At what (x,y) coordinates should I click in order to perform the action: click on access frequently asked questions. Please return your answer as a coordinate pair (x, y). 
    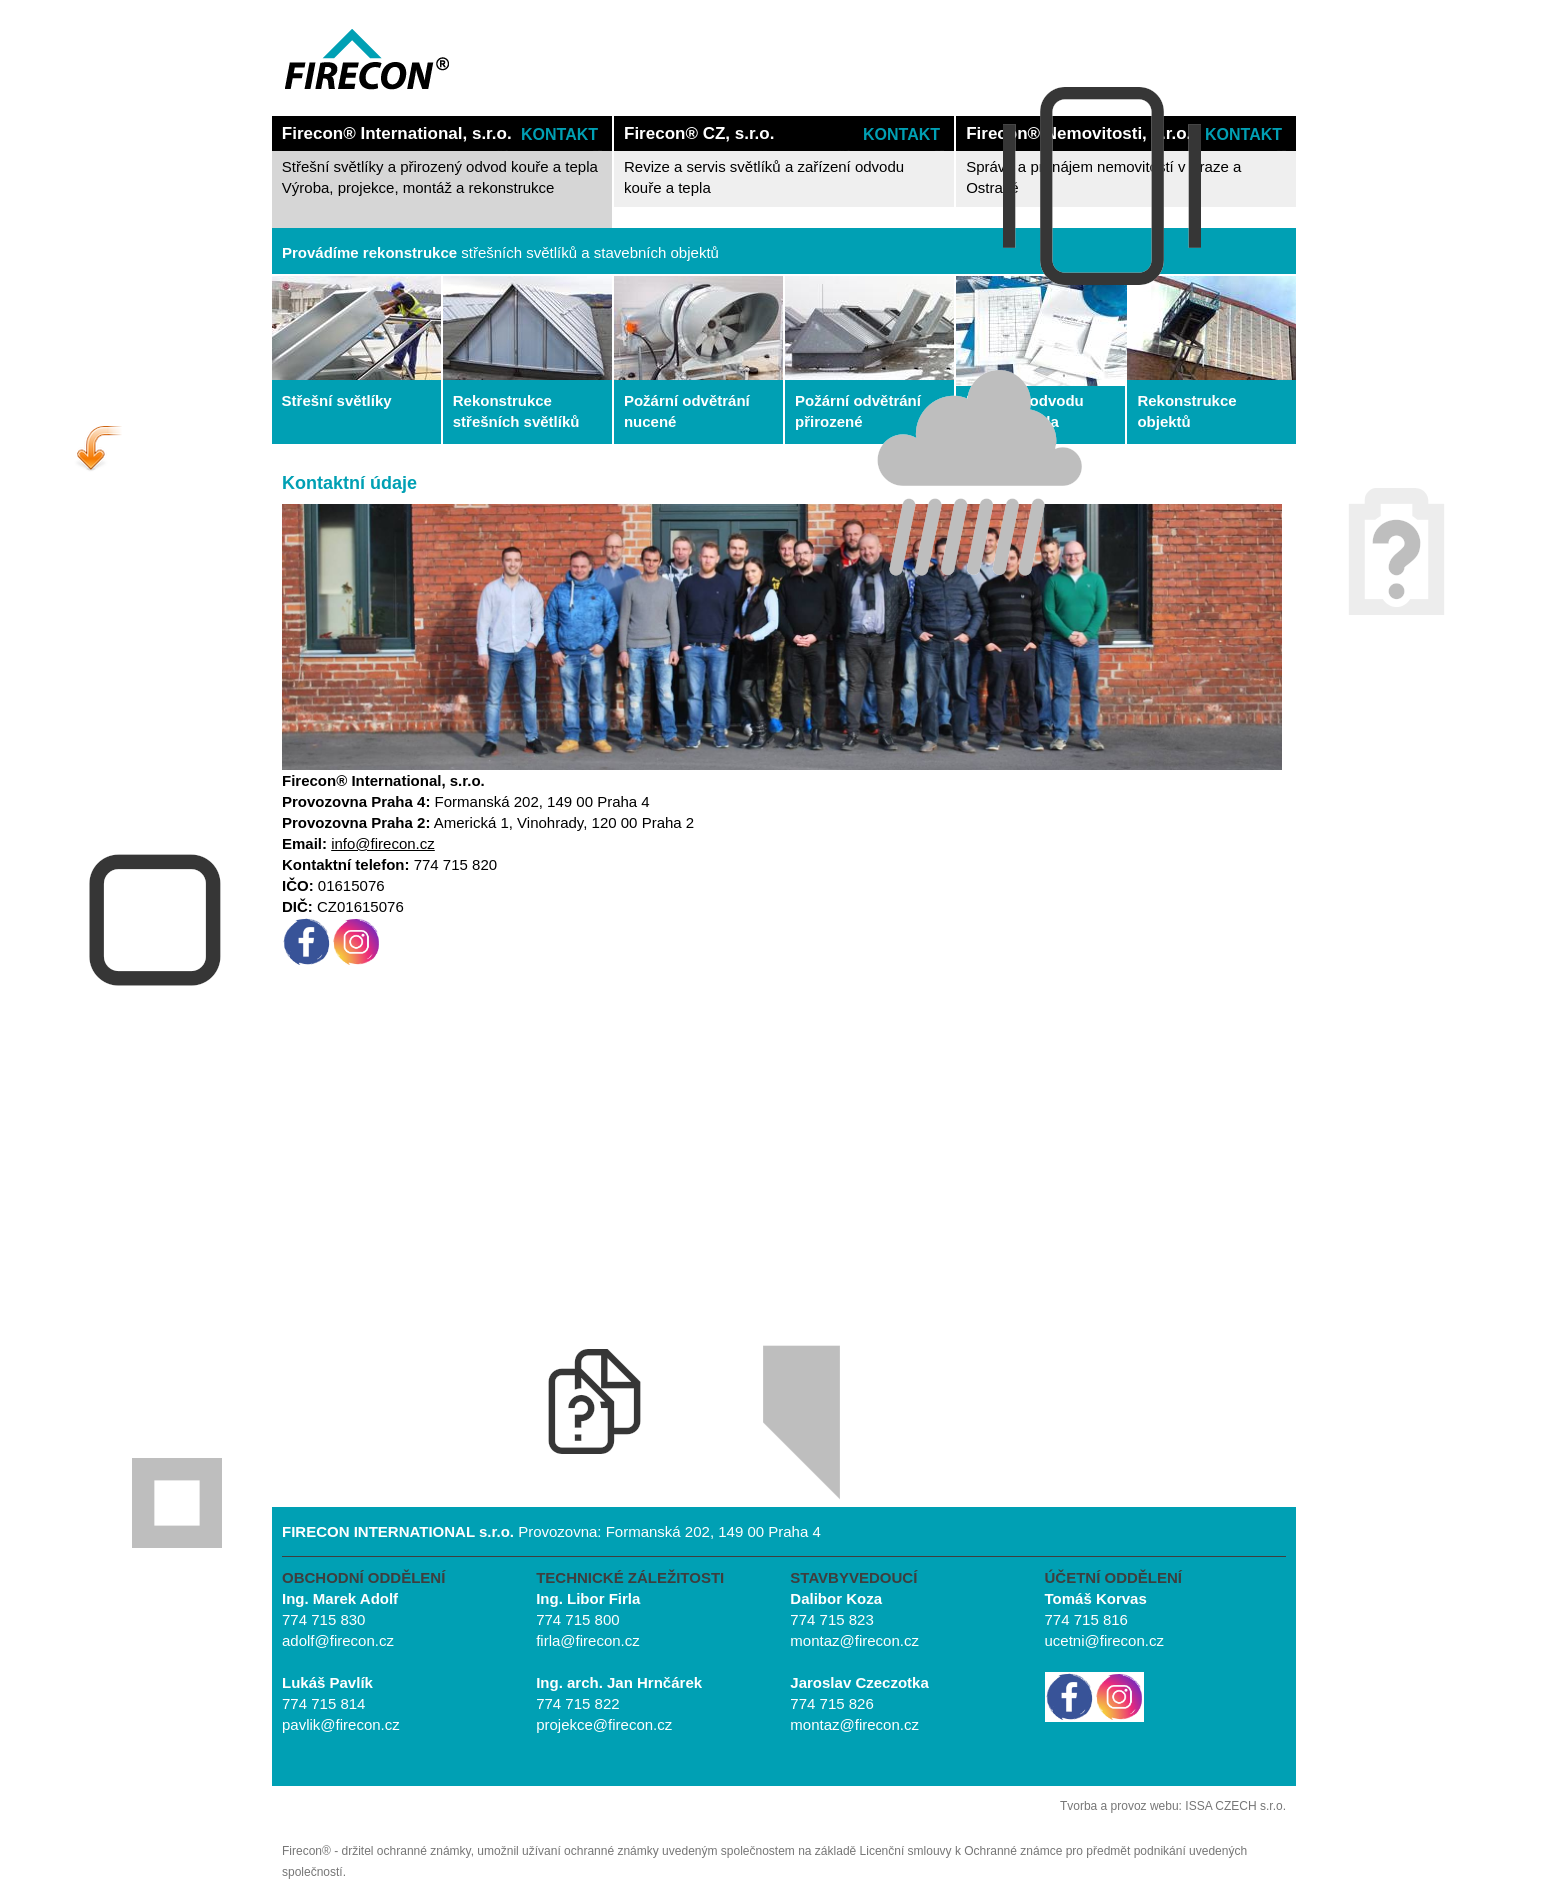
    Looking at the image, I should click on (594, 1401).